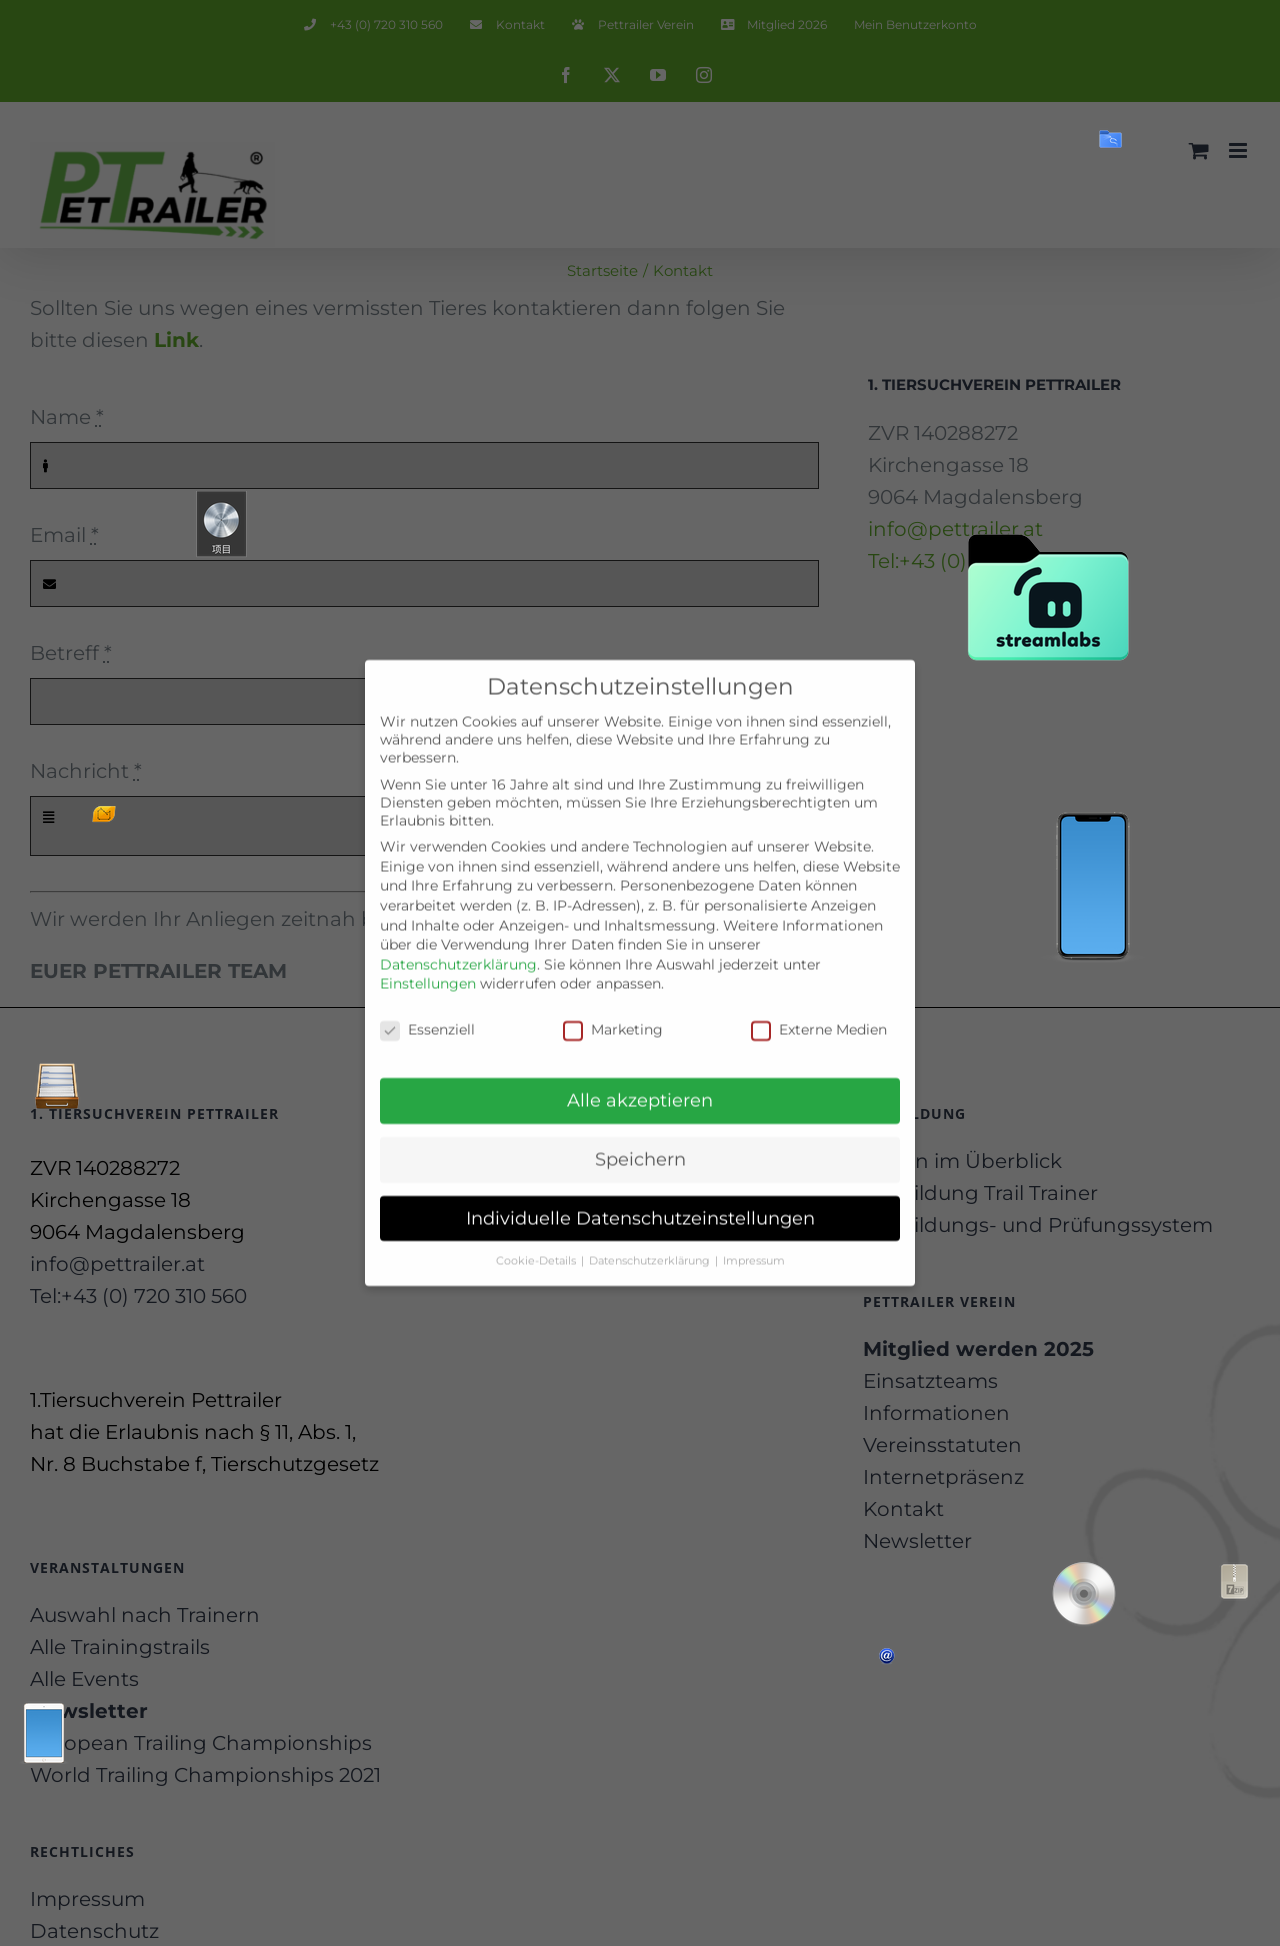  What do you see at coordinates (44, 1728) in the screenshot?
I see `iPad mini device with cellular connectivity` at bounding box center [44, 1728].